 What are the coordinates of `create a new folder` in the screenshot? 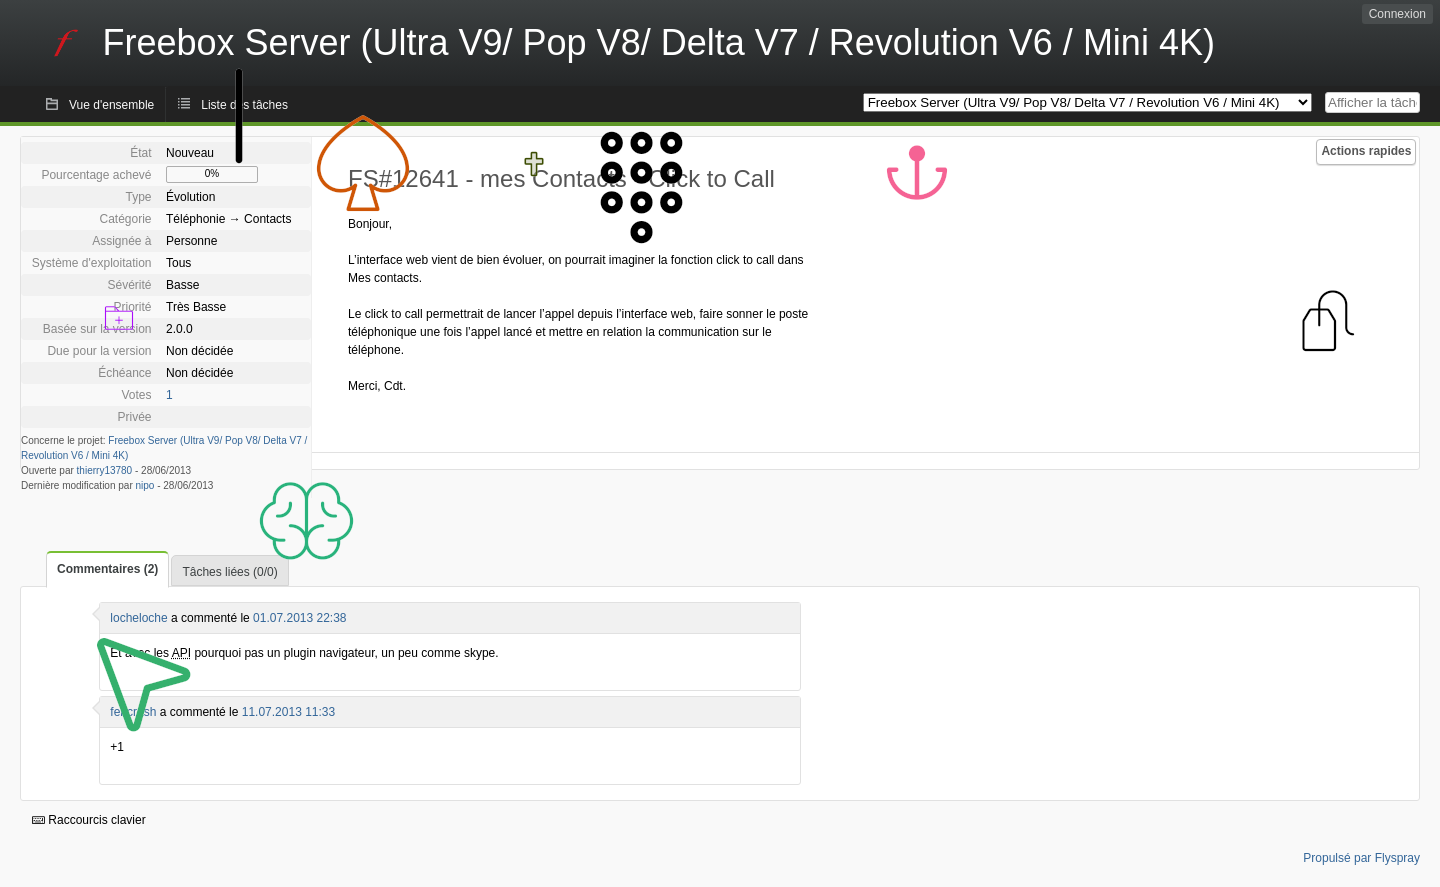 It's located at (119, 318).